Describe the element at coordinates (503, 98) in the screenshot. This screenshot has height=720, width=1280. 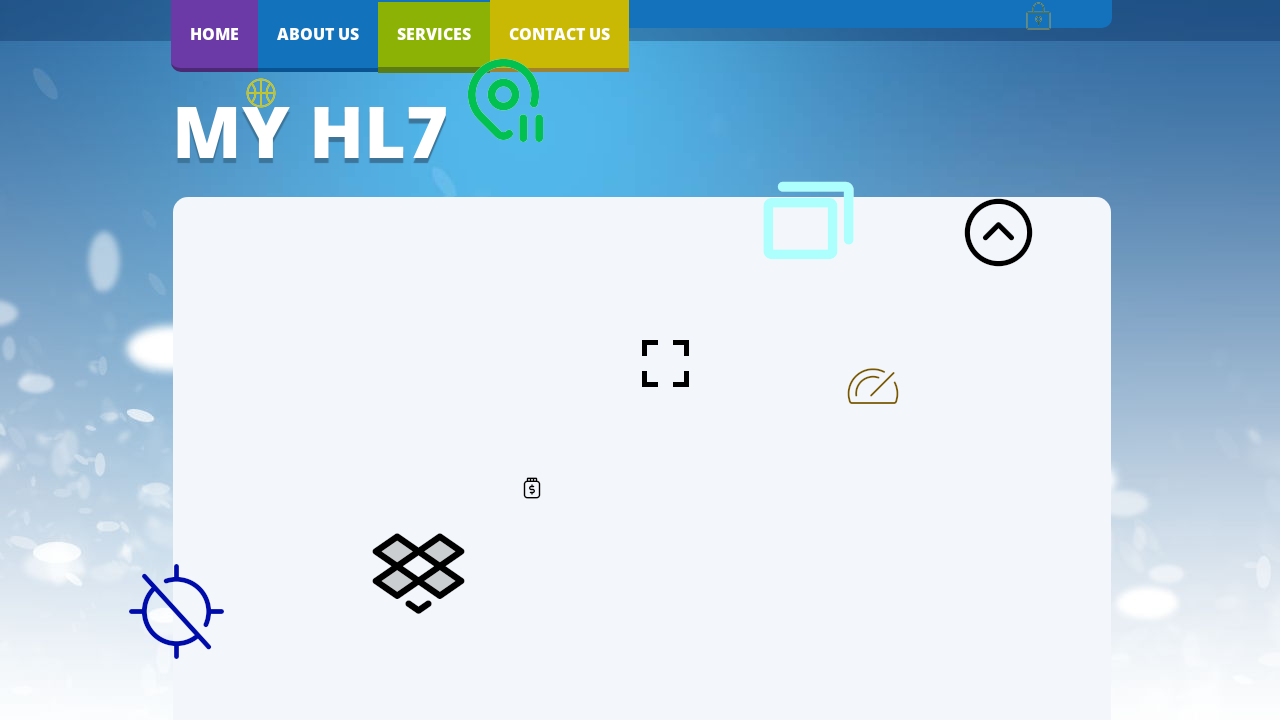
I see `pause location tracking` at that location.